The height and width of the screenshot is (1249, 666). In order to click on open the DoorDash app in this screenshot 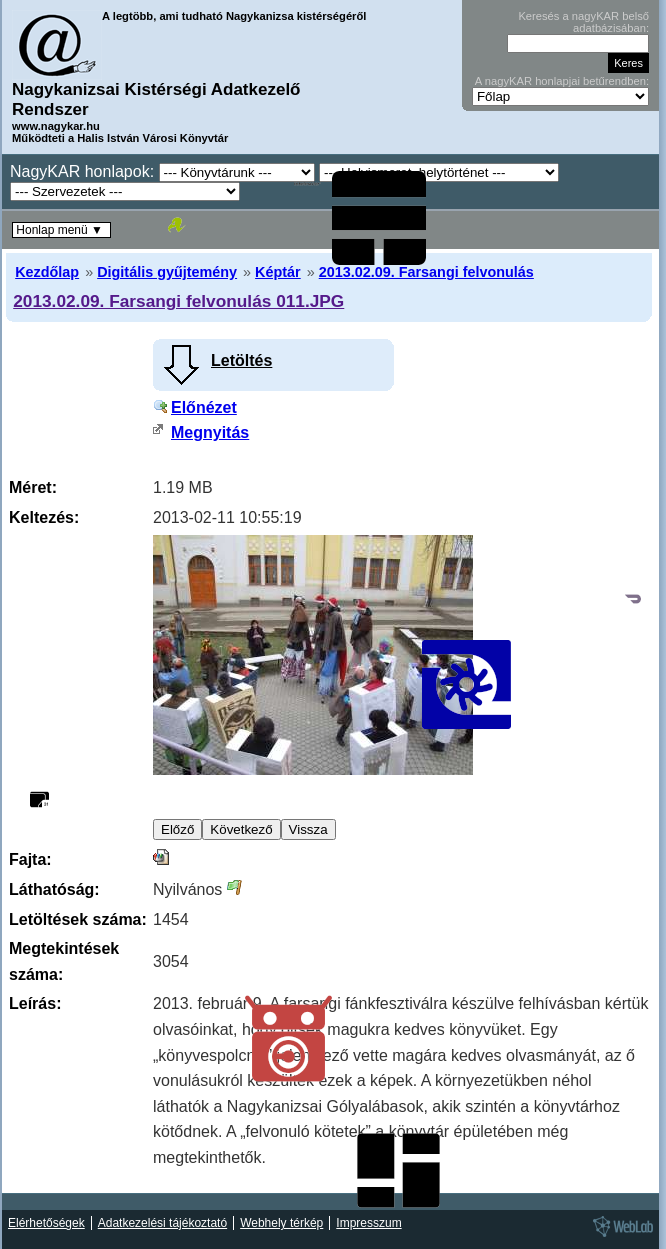, I will do `click(633, 599)`.